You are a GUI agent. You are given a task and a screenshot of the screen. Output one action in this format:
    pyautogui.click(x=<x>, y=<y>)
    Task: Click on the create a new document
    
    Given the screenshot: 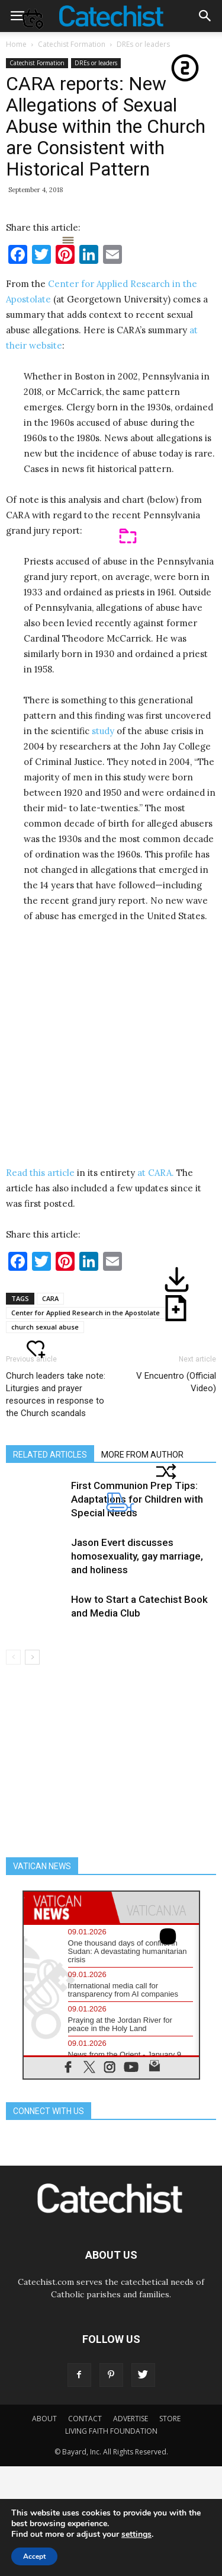 What is the action you would take?
    pyautogui.click(x=176, y=1308)
    